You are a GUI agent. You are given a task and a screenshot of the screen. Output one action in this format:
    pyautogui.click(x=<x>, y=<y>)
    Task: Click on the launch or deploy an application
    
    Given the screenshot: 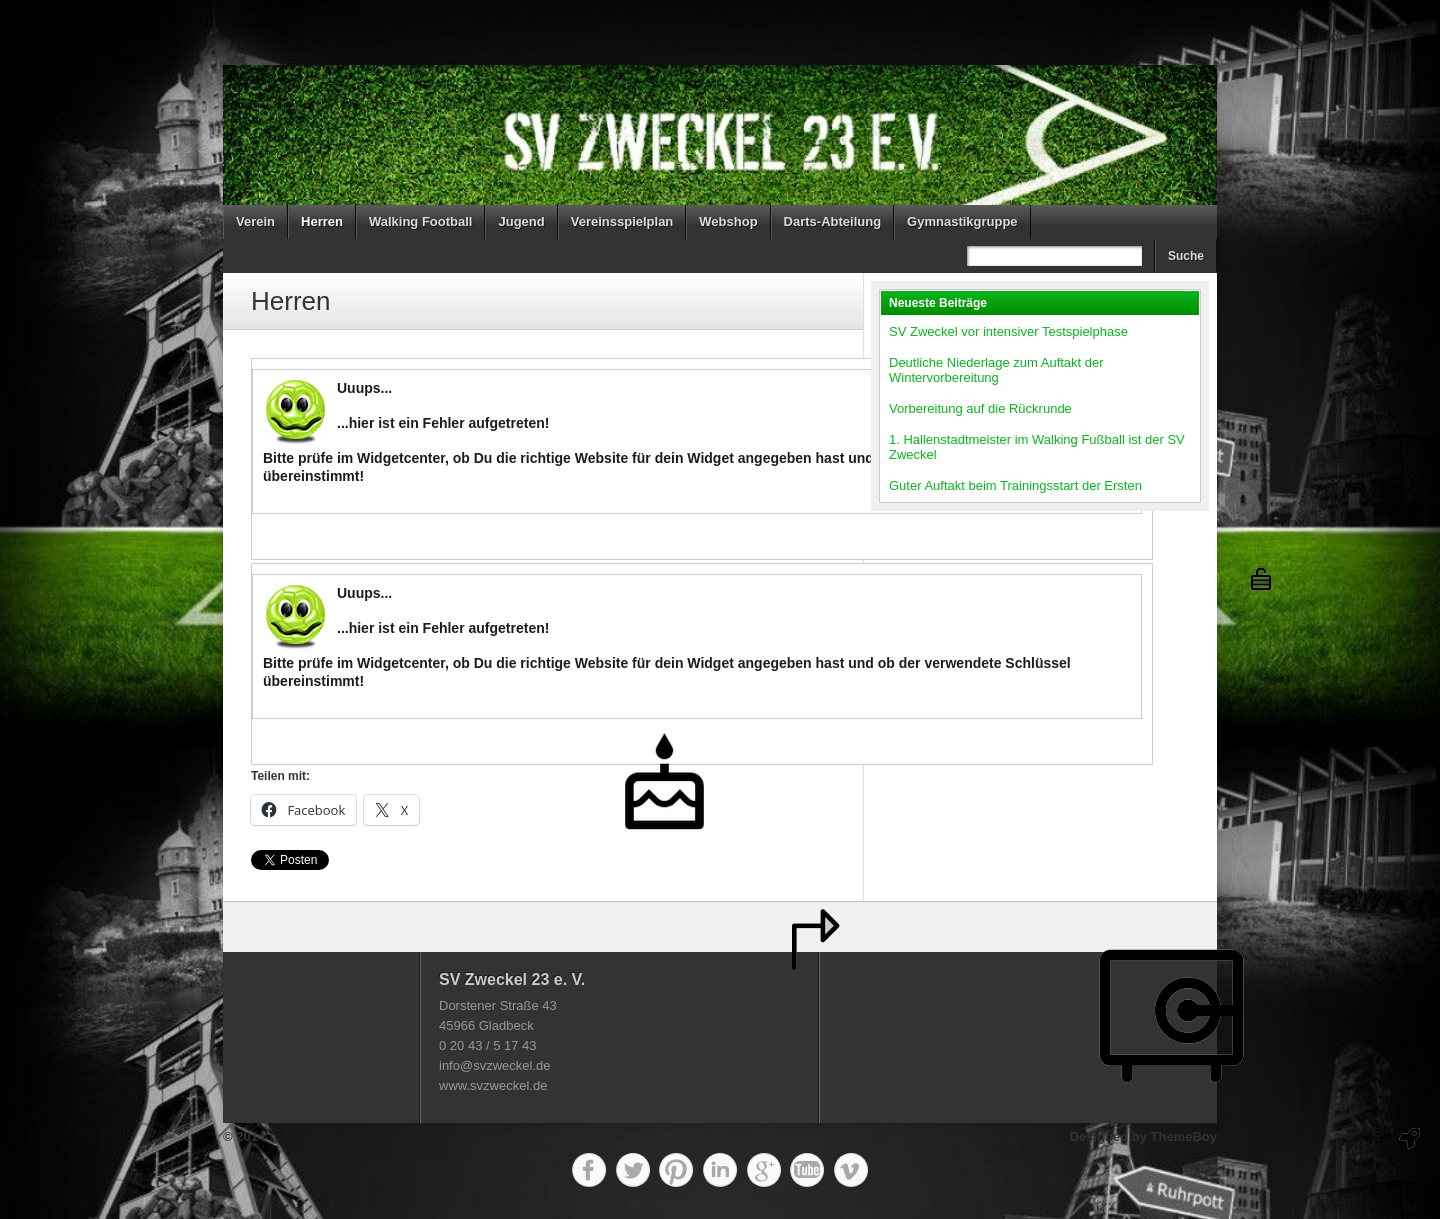 What is the action you would take?
    pyautogui.click(x=1410, y=1137)
    